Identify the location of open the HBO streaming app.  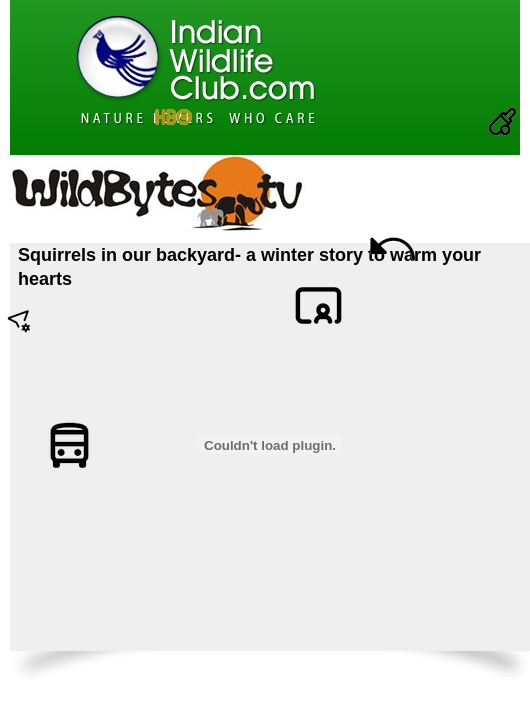
(173, 117).